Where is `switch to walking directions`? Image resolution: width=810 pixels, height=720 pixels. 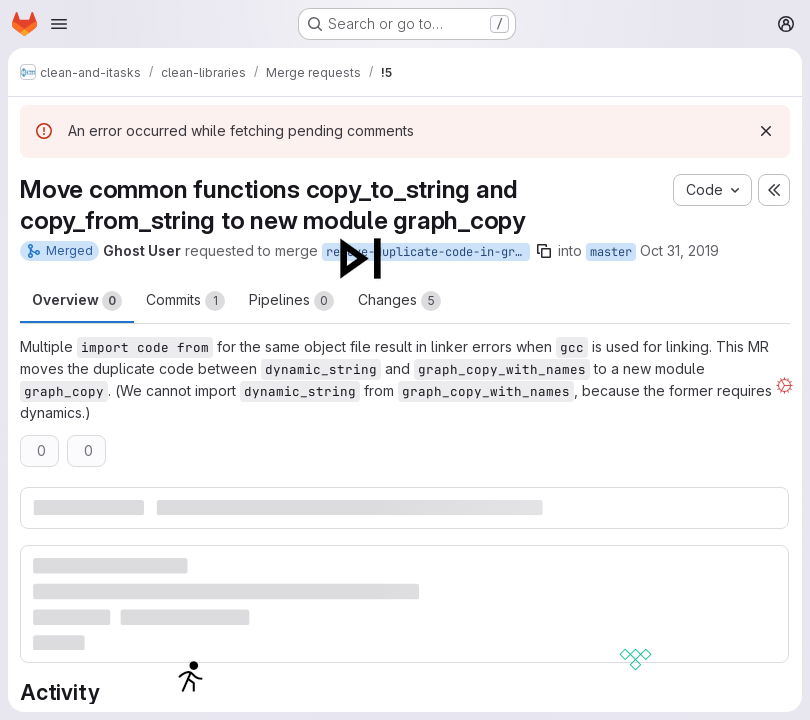 switch to walking directions is located at coordinates (190, 676).